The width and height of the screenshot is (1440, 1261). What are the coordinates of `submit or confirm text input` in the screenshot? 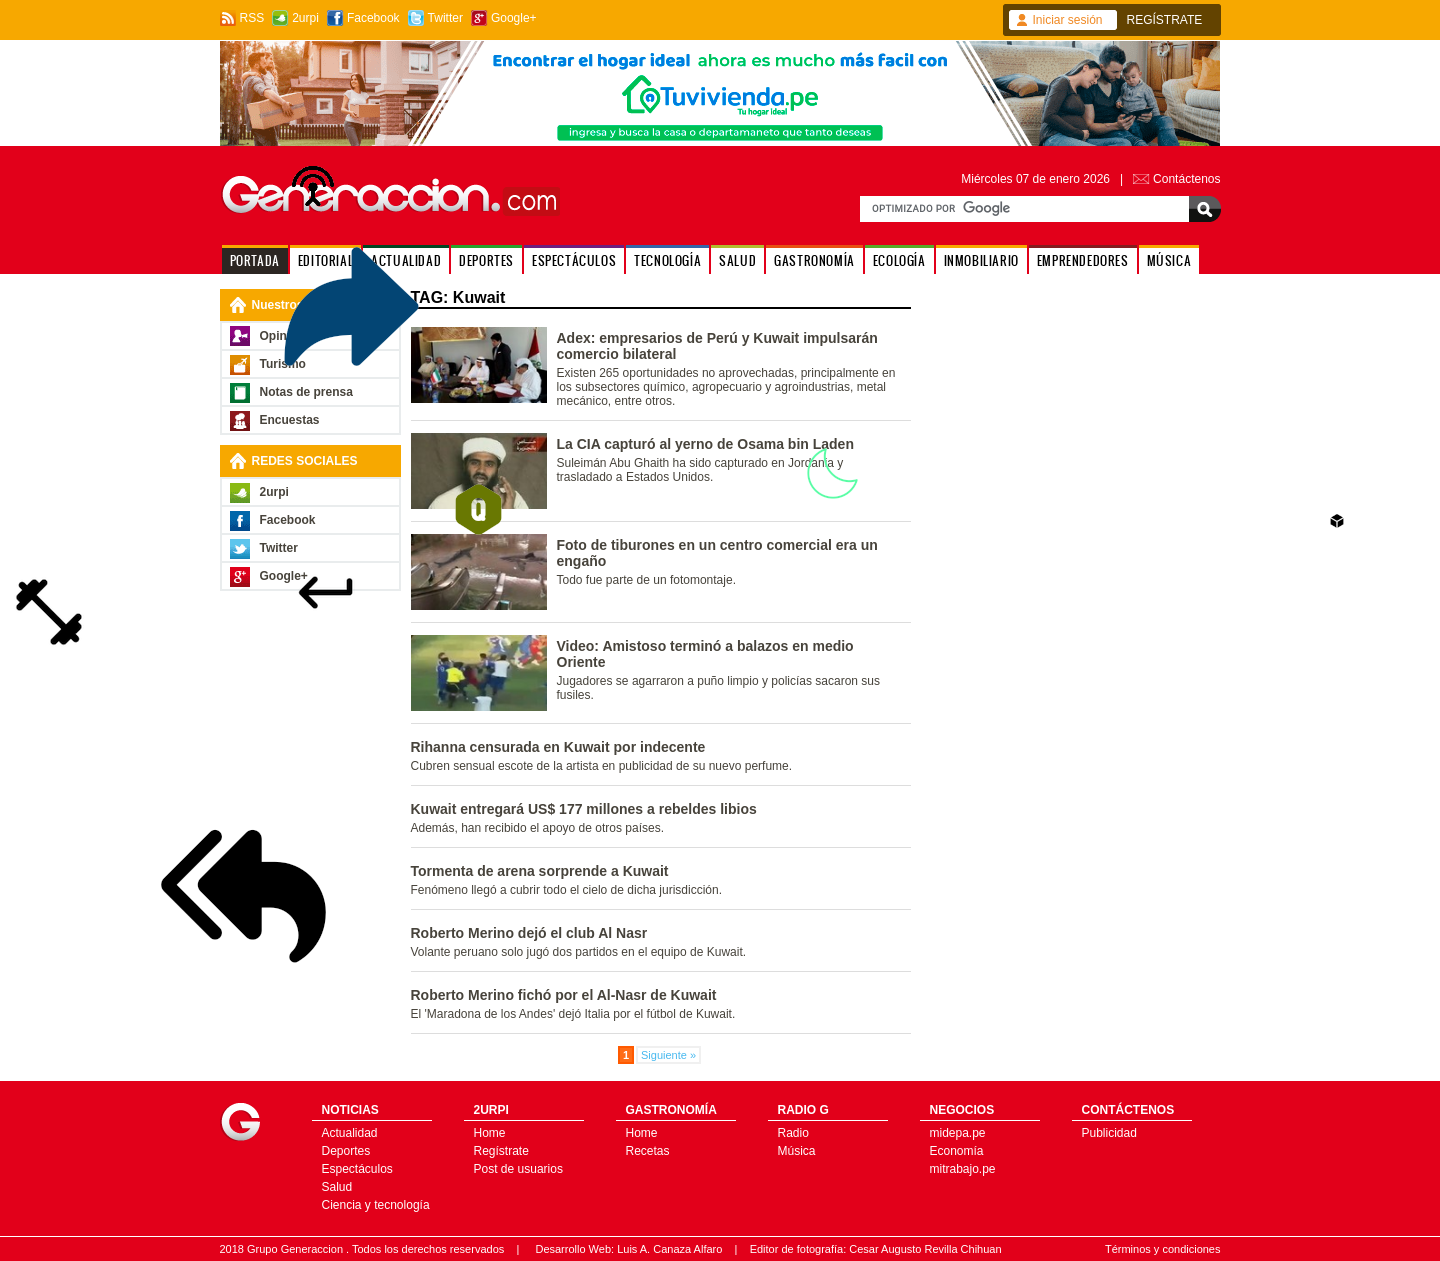 It's located at (326, 592).